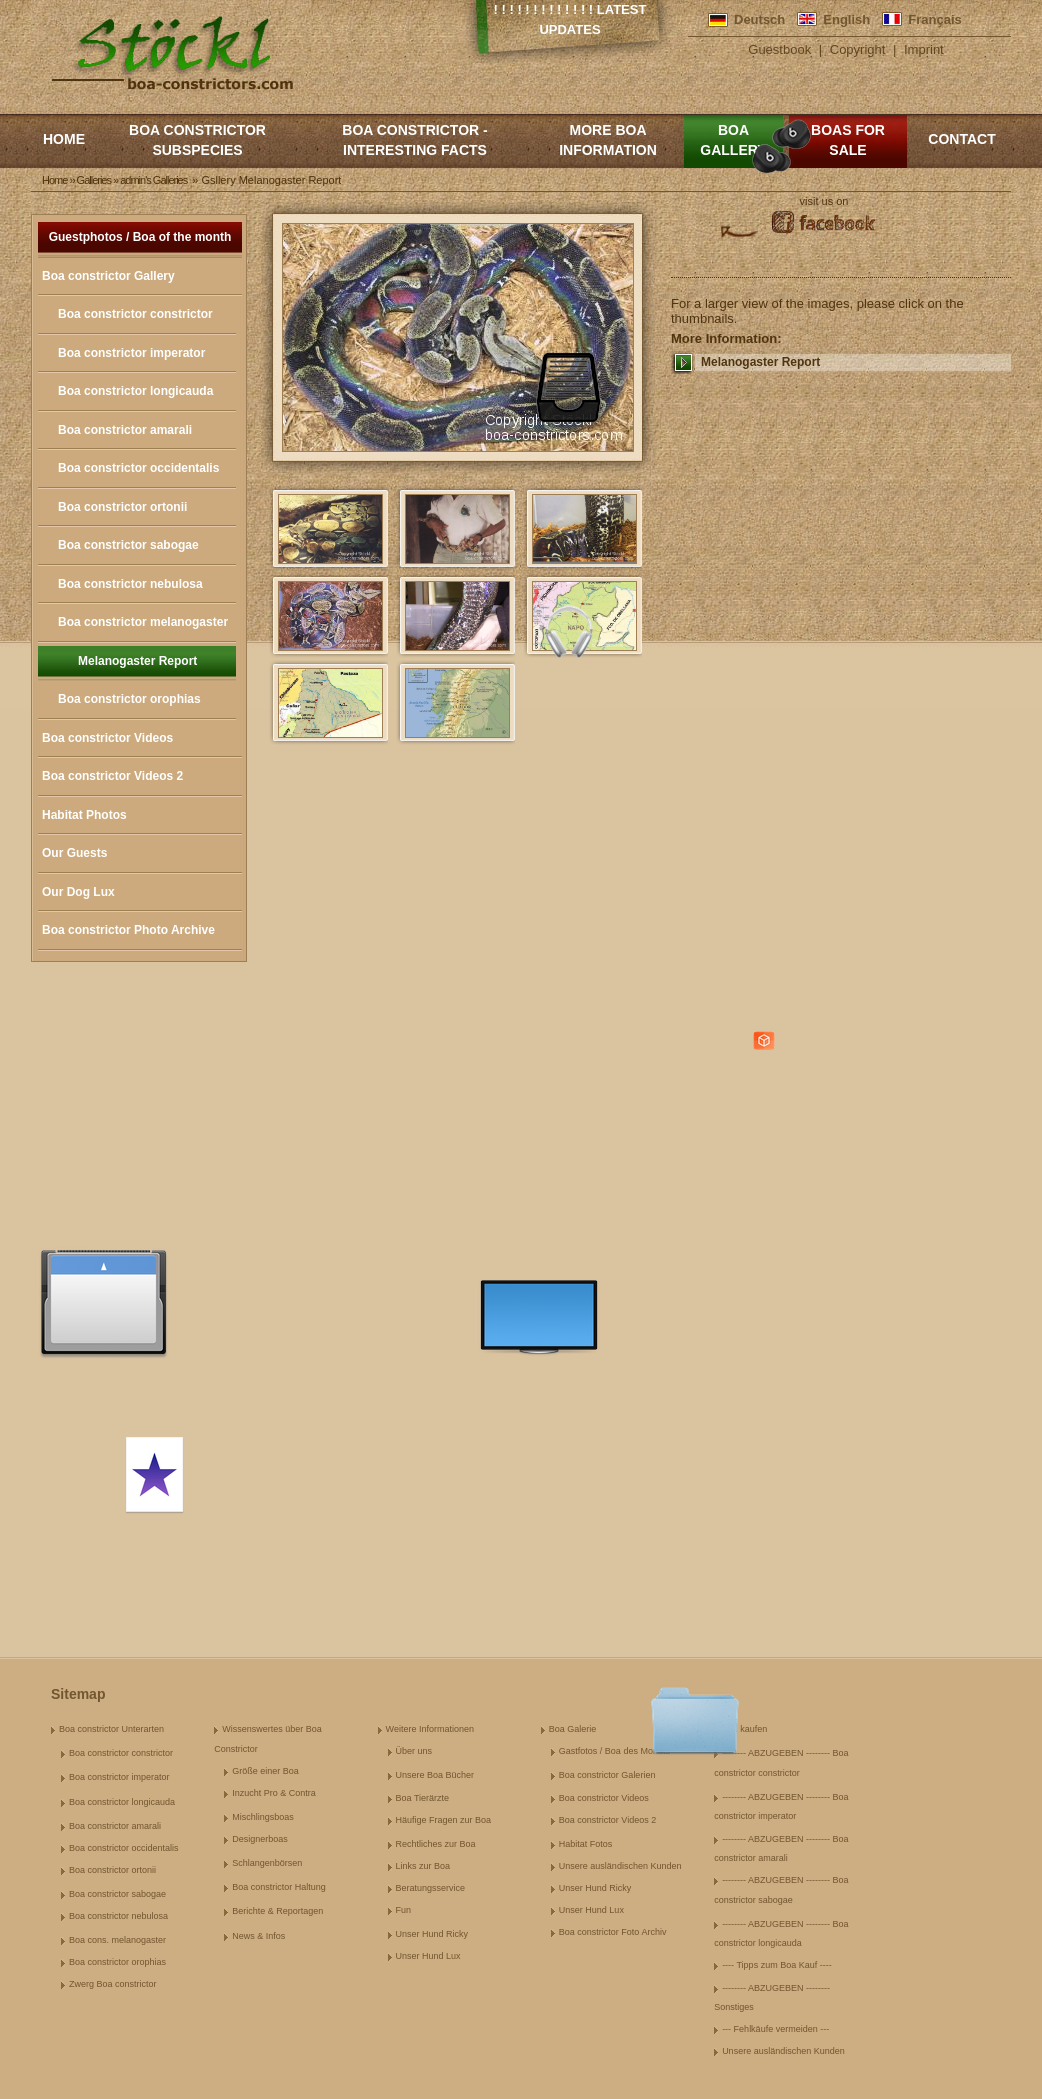  I want to click on organize media files in a catalog folder, so click(695, 1721).